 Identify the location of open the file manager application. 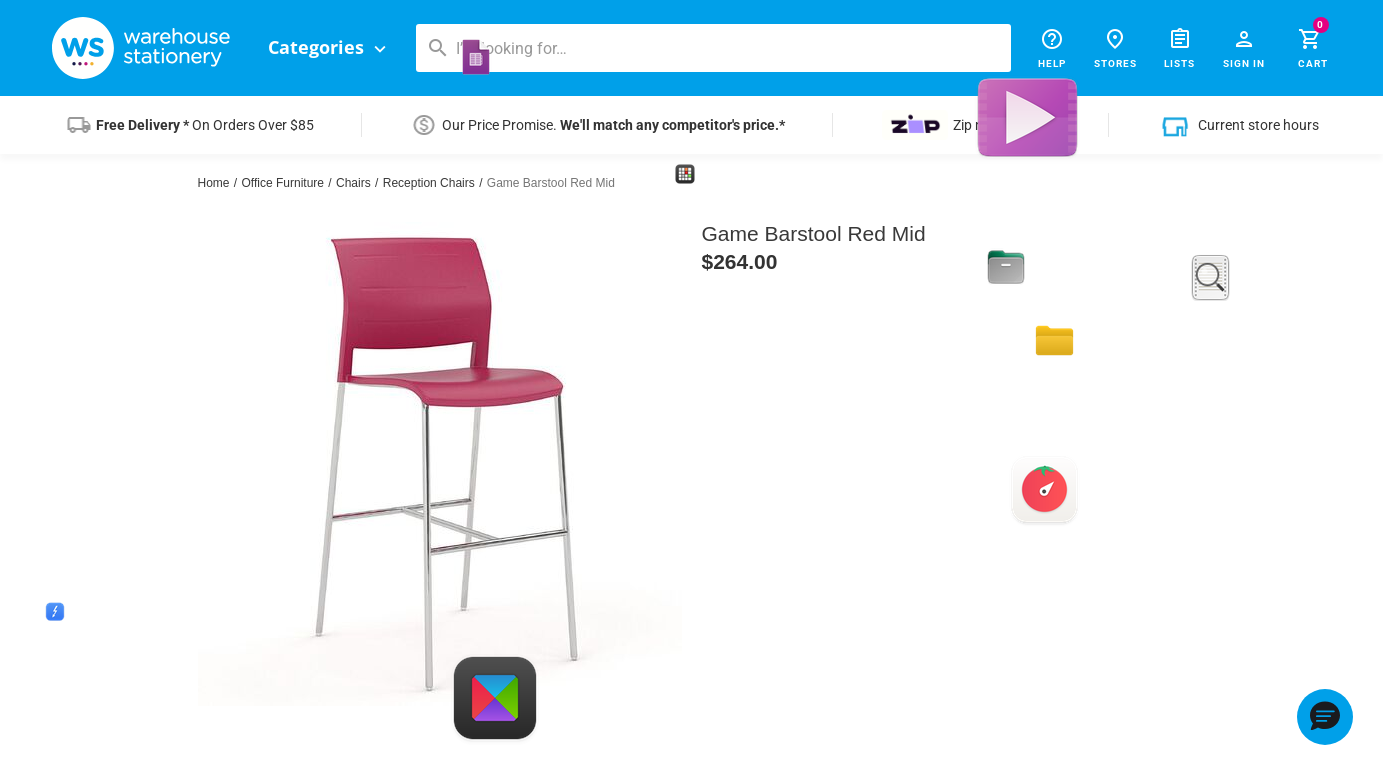
(1006, 267).